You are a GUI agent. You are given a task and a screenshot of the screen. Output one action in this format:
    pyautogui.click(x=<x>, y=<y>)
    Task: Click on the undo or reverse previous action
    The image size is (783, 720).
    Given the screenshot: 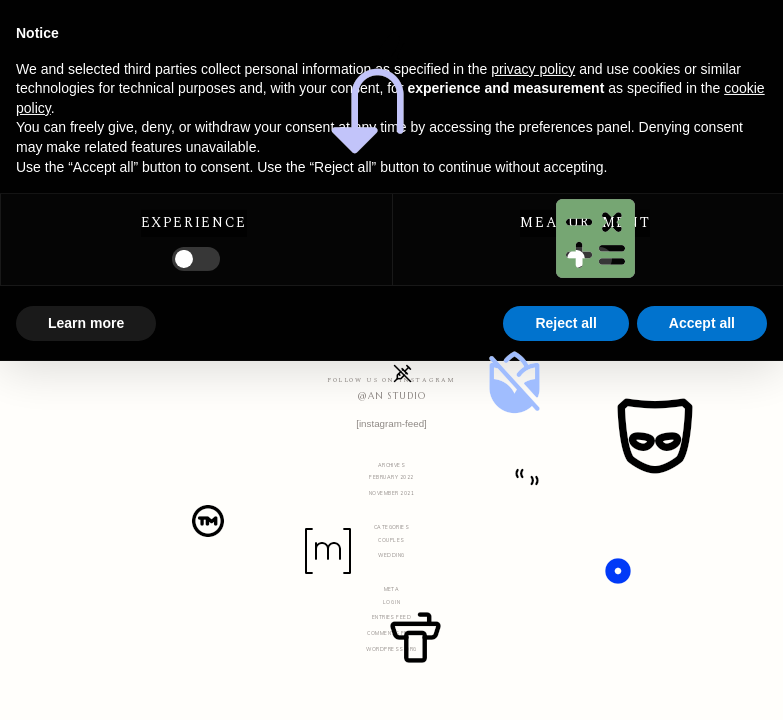 What is the action you would take?
    pyautogui.click(x=371, y=111)
    